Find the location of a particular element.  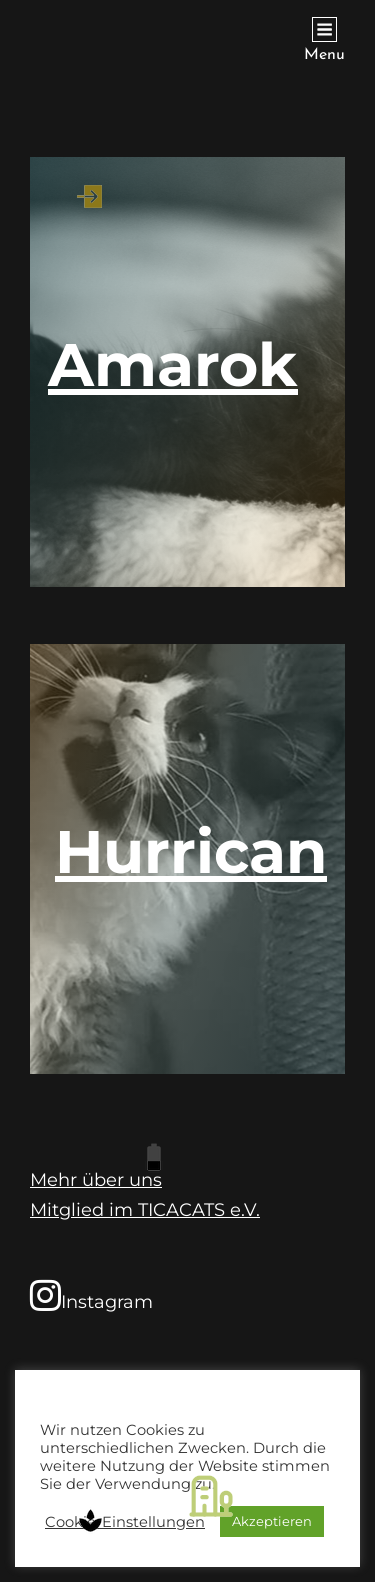

log in to your account is located at coordinates (89, 196).